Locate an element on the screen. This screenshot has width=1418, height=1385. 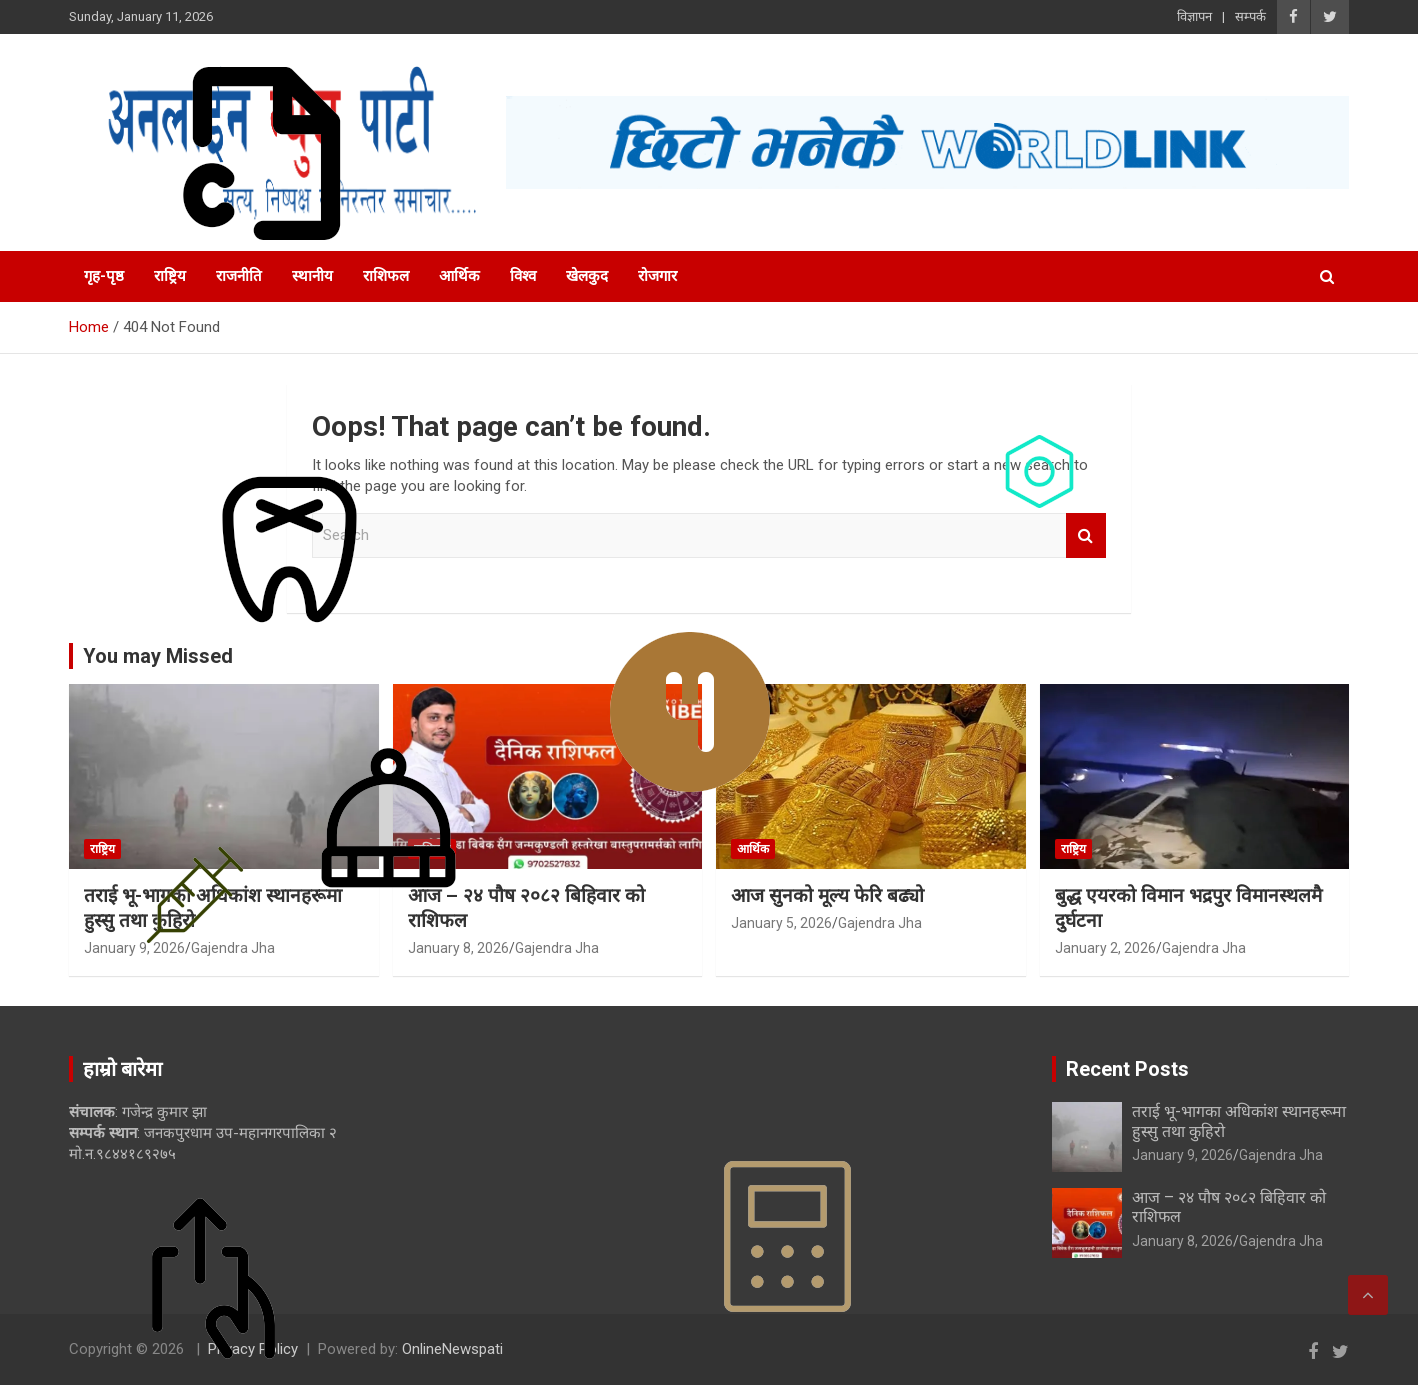
open a C programming language file is located at coordinates (266, 153).